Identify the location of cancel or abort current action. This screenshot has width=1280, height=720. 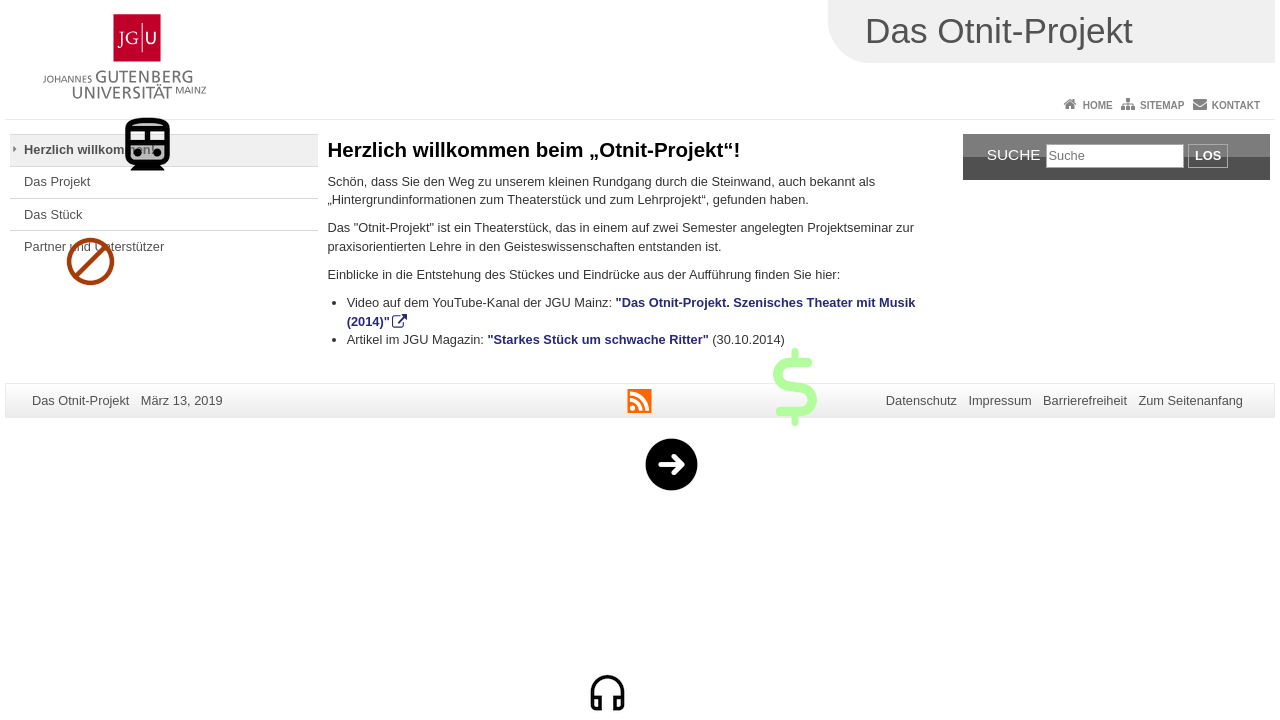
(90, 261).